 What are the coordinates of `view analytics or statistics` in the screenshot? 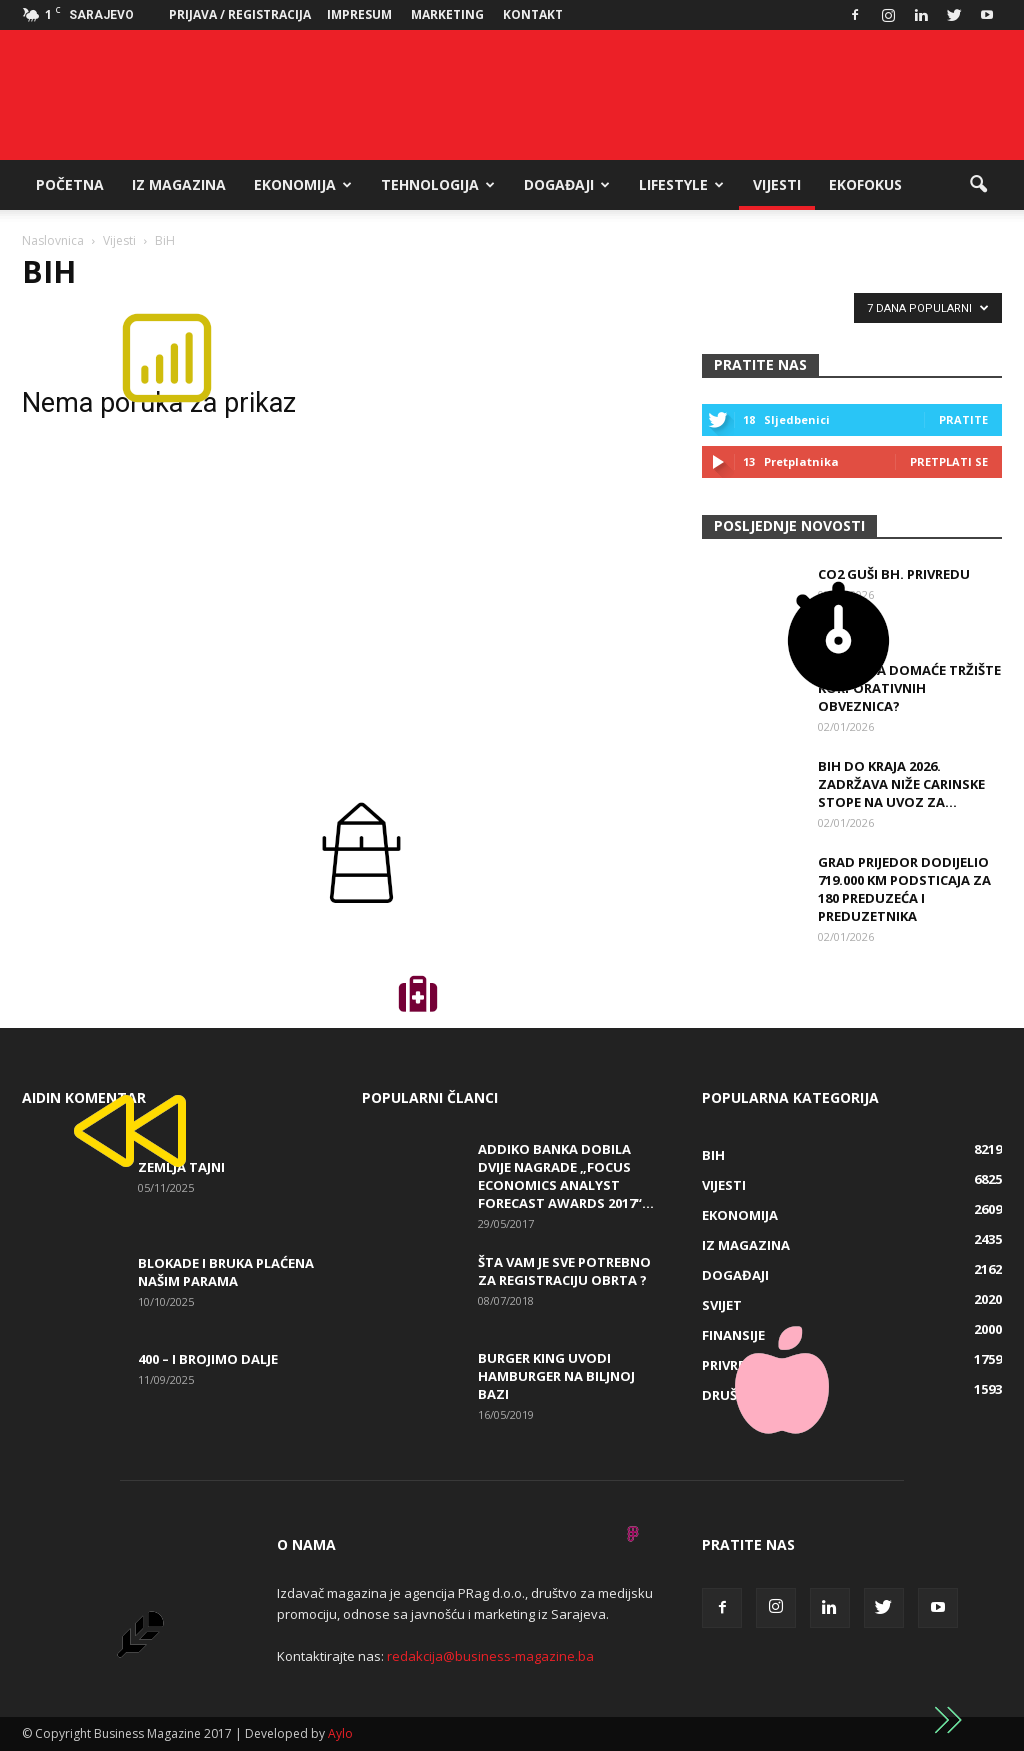 It's located at (167, 358).